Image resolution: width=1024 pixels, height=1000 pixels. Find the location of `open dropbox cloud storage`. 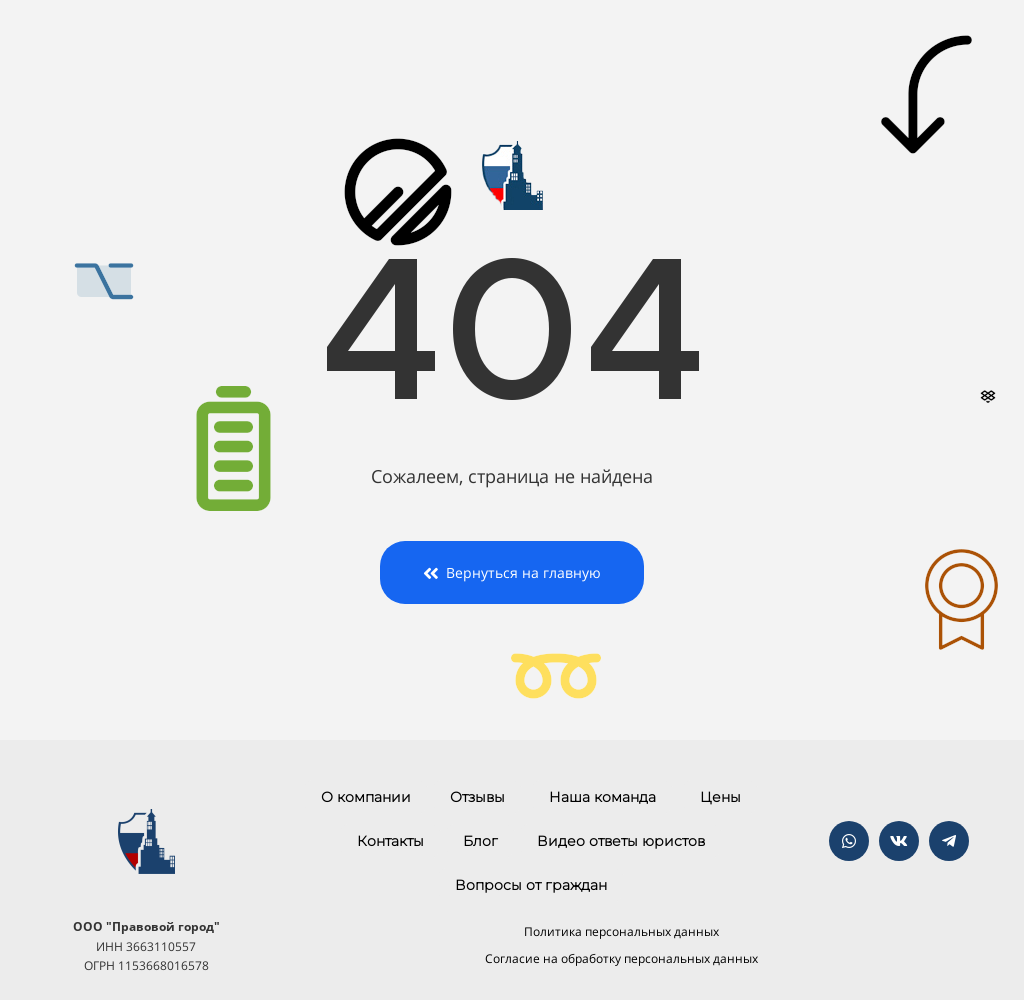

open dropbox cloud storage is located at coordinates (988, 396).